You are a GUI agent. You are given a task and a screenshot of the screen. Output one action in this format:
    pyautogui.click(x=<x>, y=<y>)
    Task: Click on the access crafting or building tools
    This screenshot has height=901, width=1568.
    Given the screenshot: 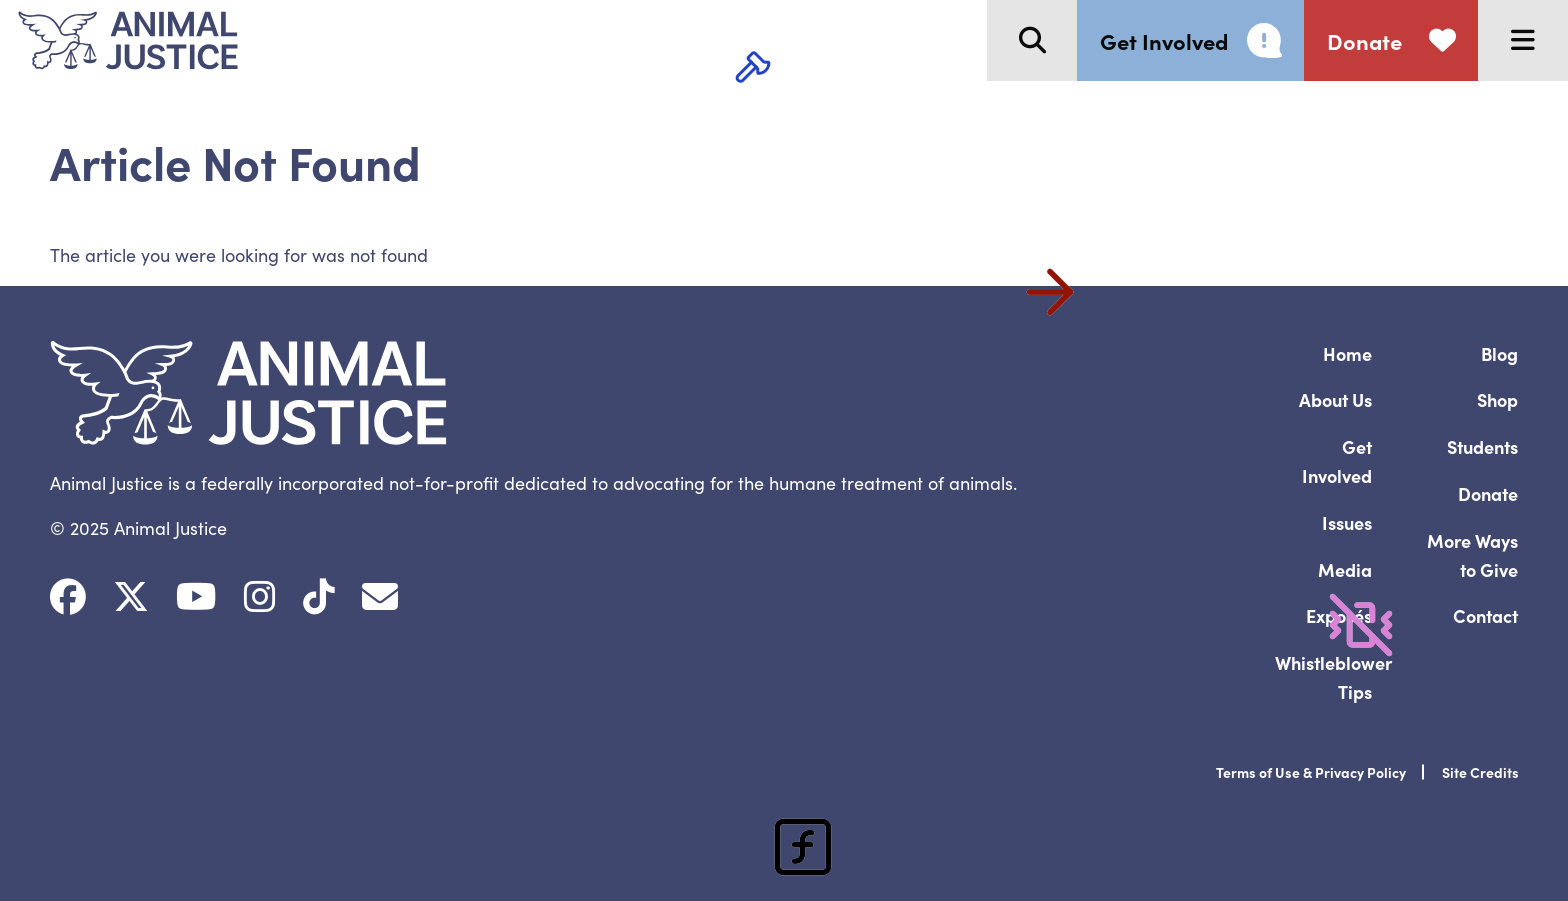 What is the action you would take?
    pyautogui.click(x=753, y=67)
    